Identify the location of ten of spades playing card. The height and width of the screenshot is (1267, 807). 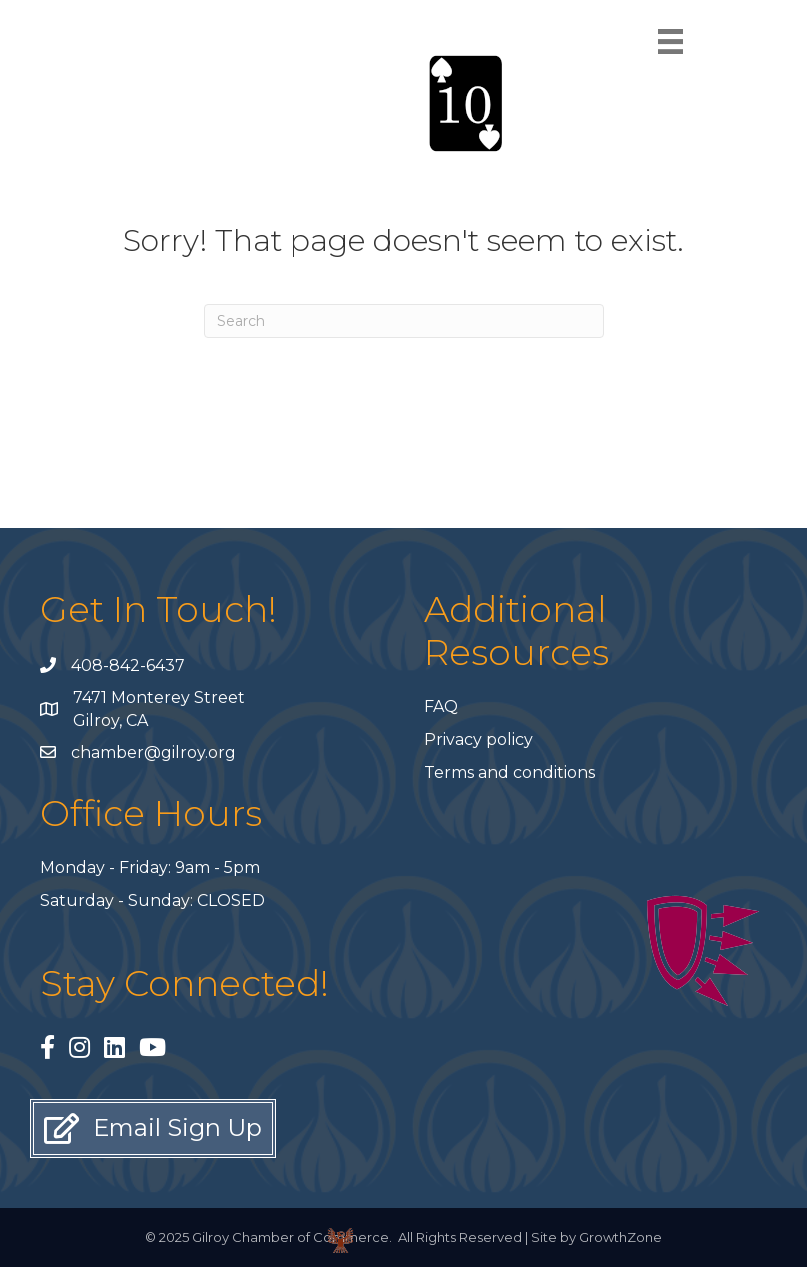
(465, 103).